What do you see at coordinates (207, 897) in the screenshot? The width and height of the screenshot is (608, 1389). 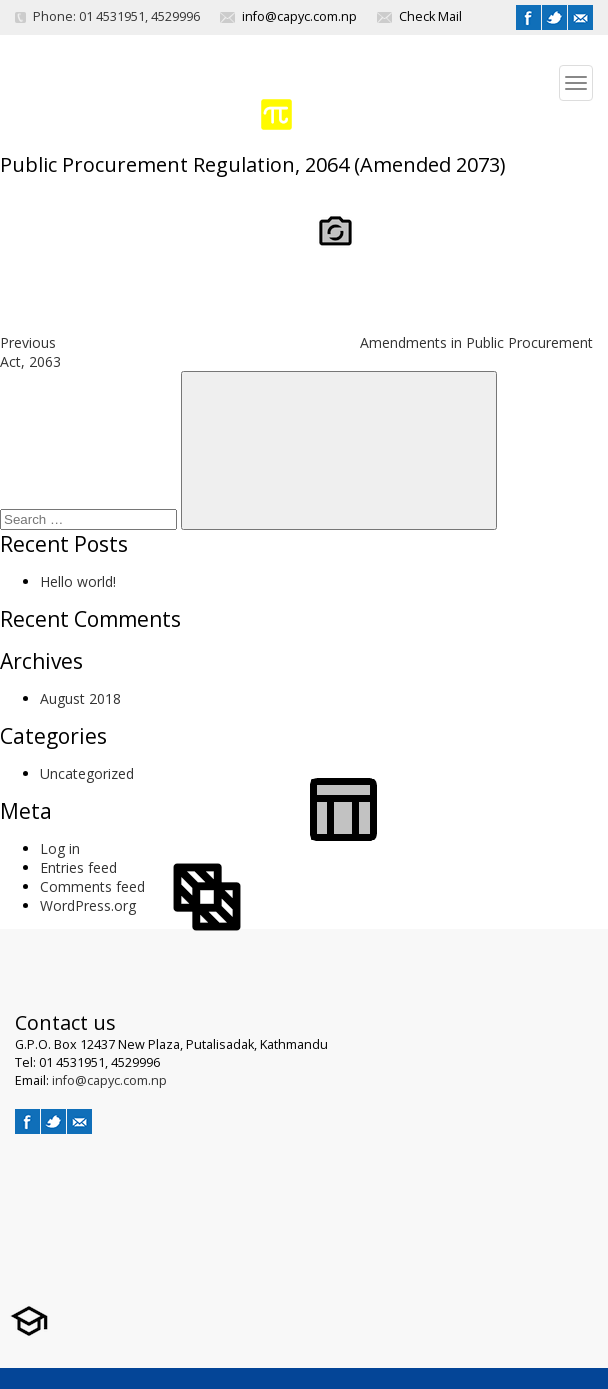 I see `exclude or subtract overlapping areas` at bounding box center [207, 897].